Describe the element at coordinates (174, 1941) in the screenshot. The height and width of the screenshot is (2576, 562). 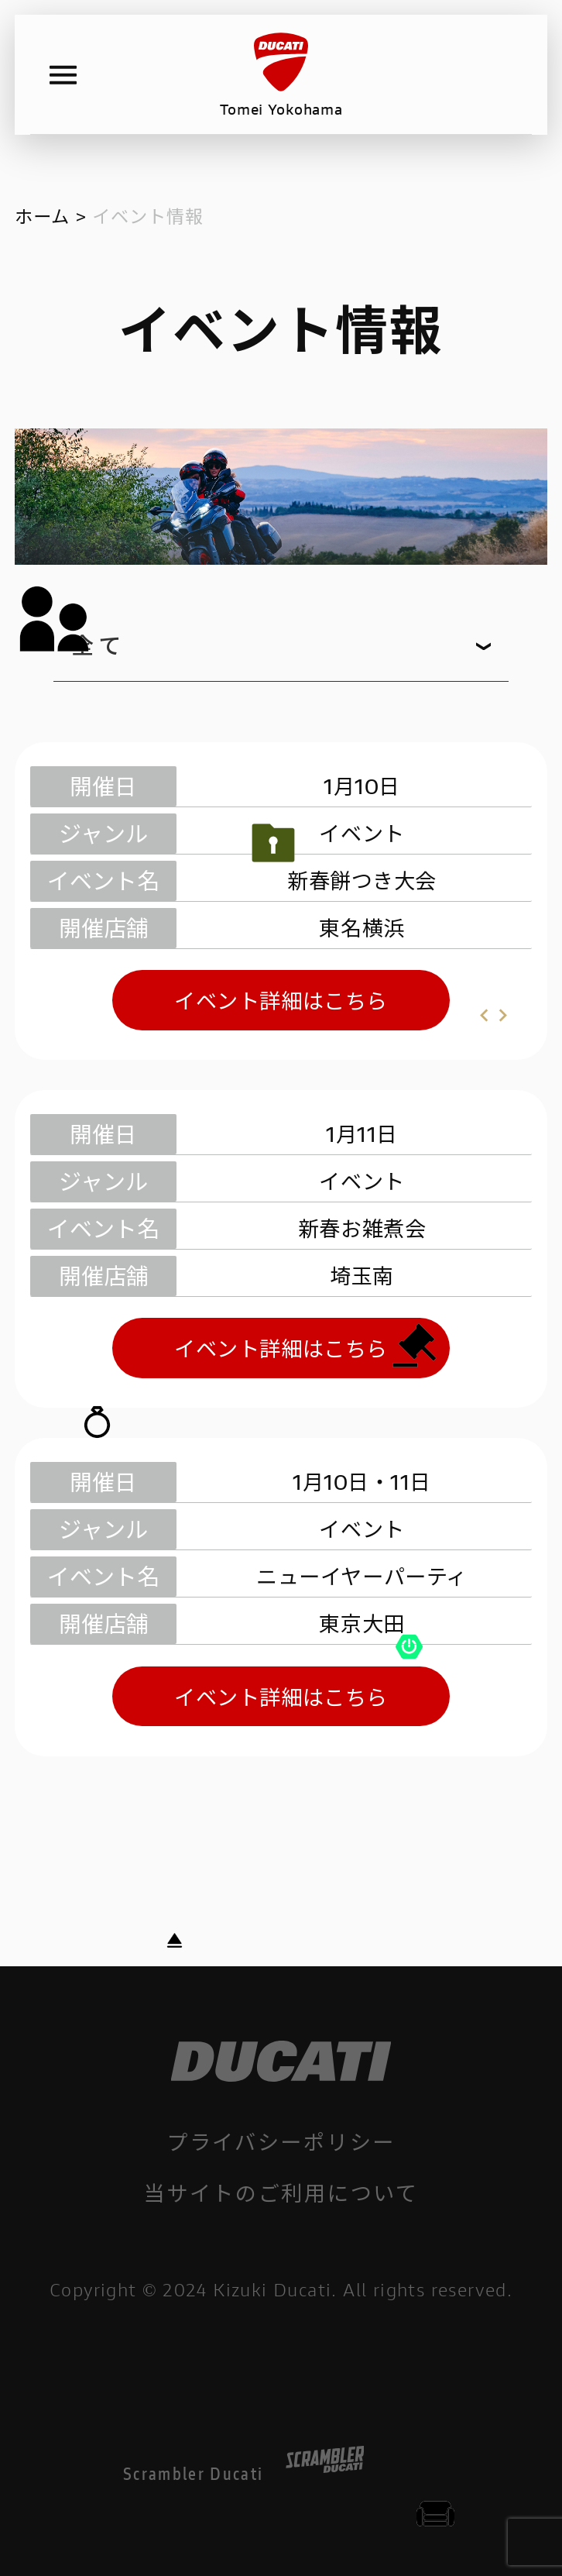
I see `eject media or disc` at that location.